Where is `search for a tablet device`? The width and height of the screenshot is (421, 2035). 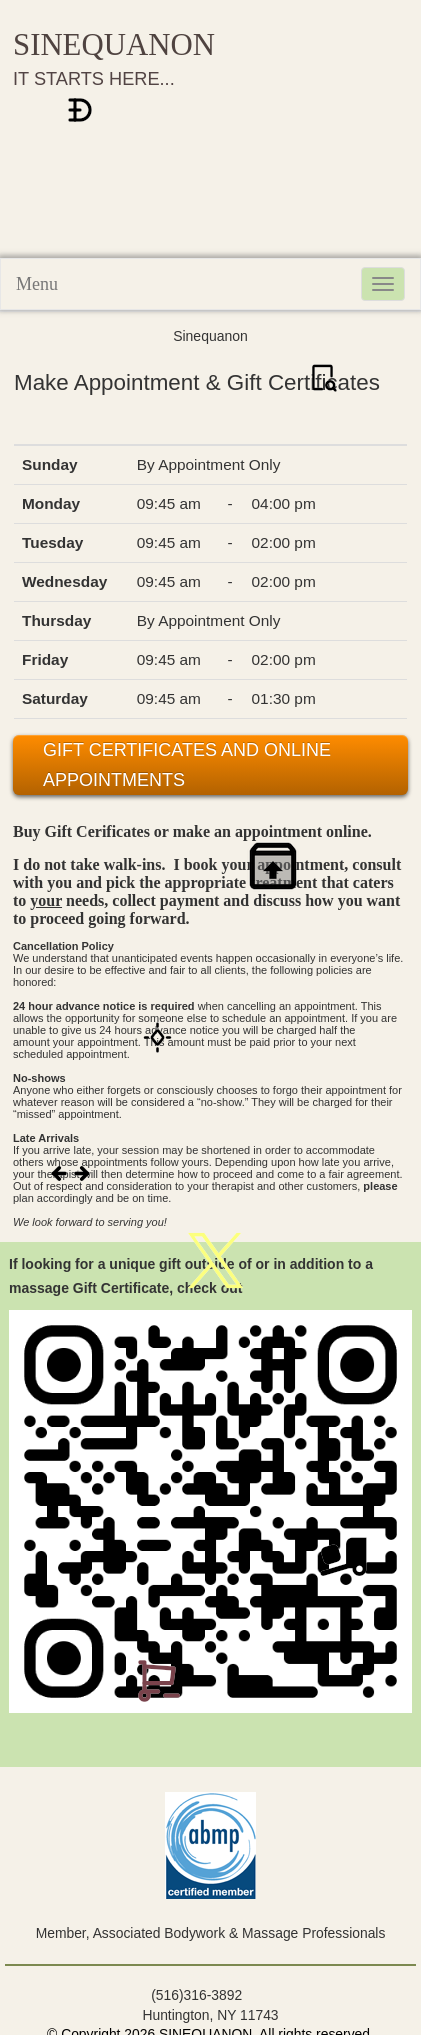 search for a tablet device is located at coordinates (322, 377).